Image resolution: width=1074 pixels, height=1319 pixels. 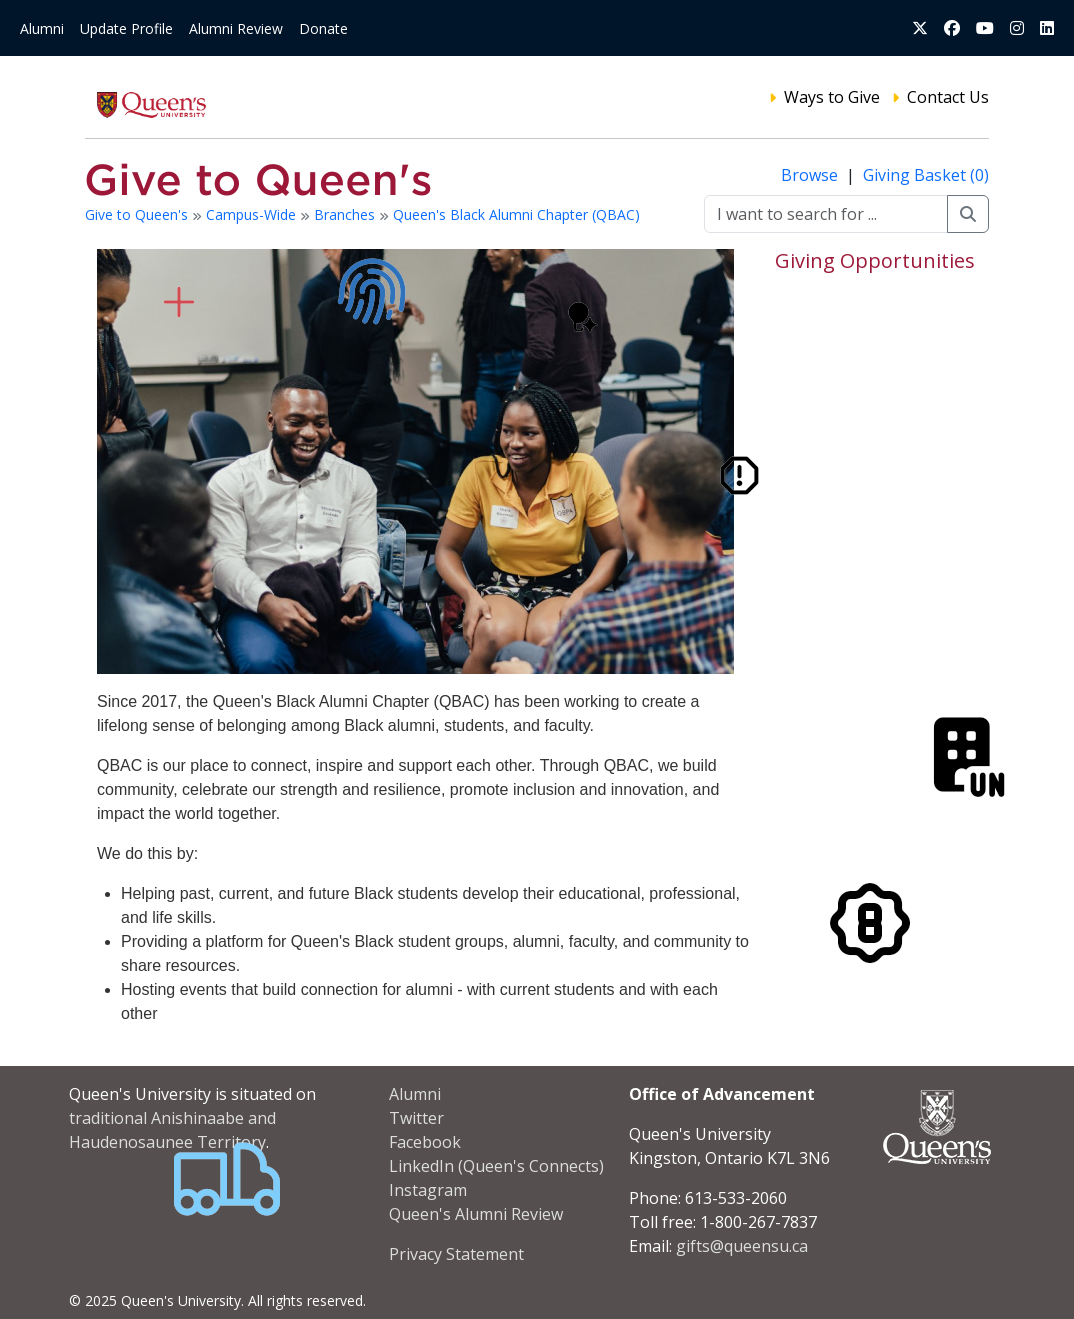 I want to click on authenticate with biometric fingerprint, so click(x=372, y=291).